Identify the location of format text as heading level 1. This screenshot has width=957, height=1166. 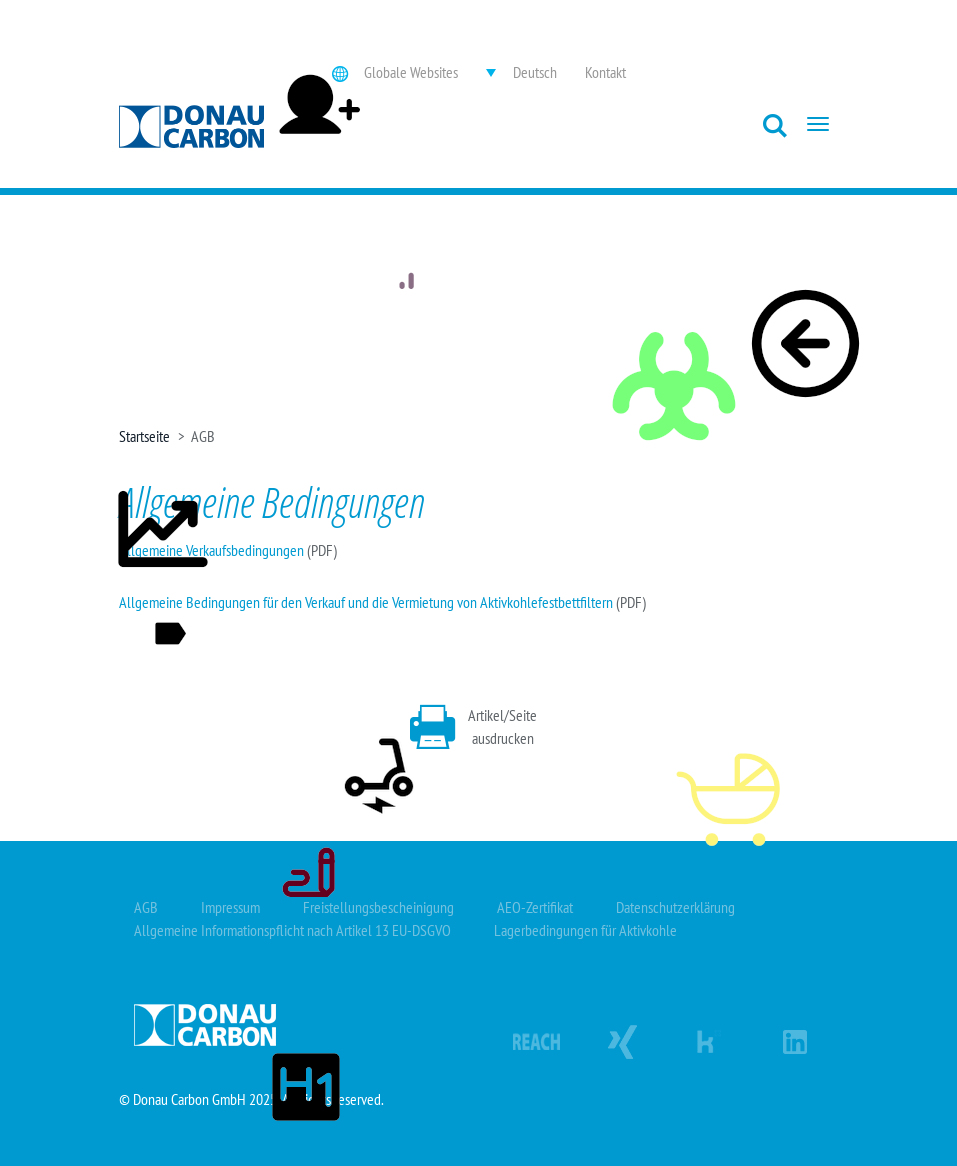
(306, 1087).